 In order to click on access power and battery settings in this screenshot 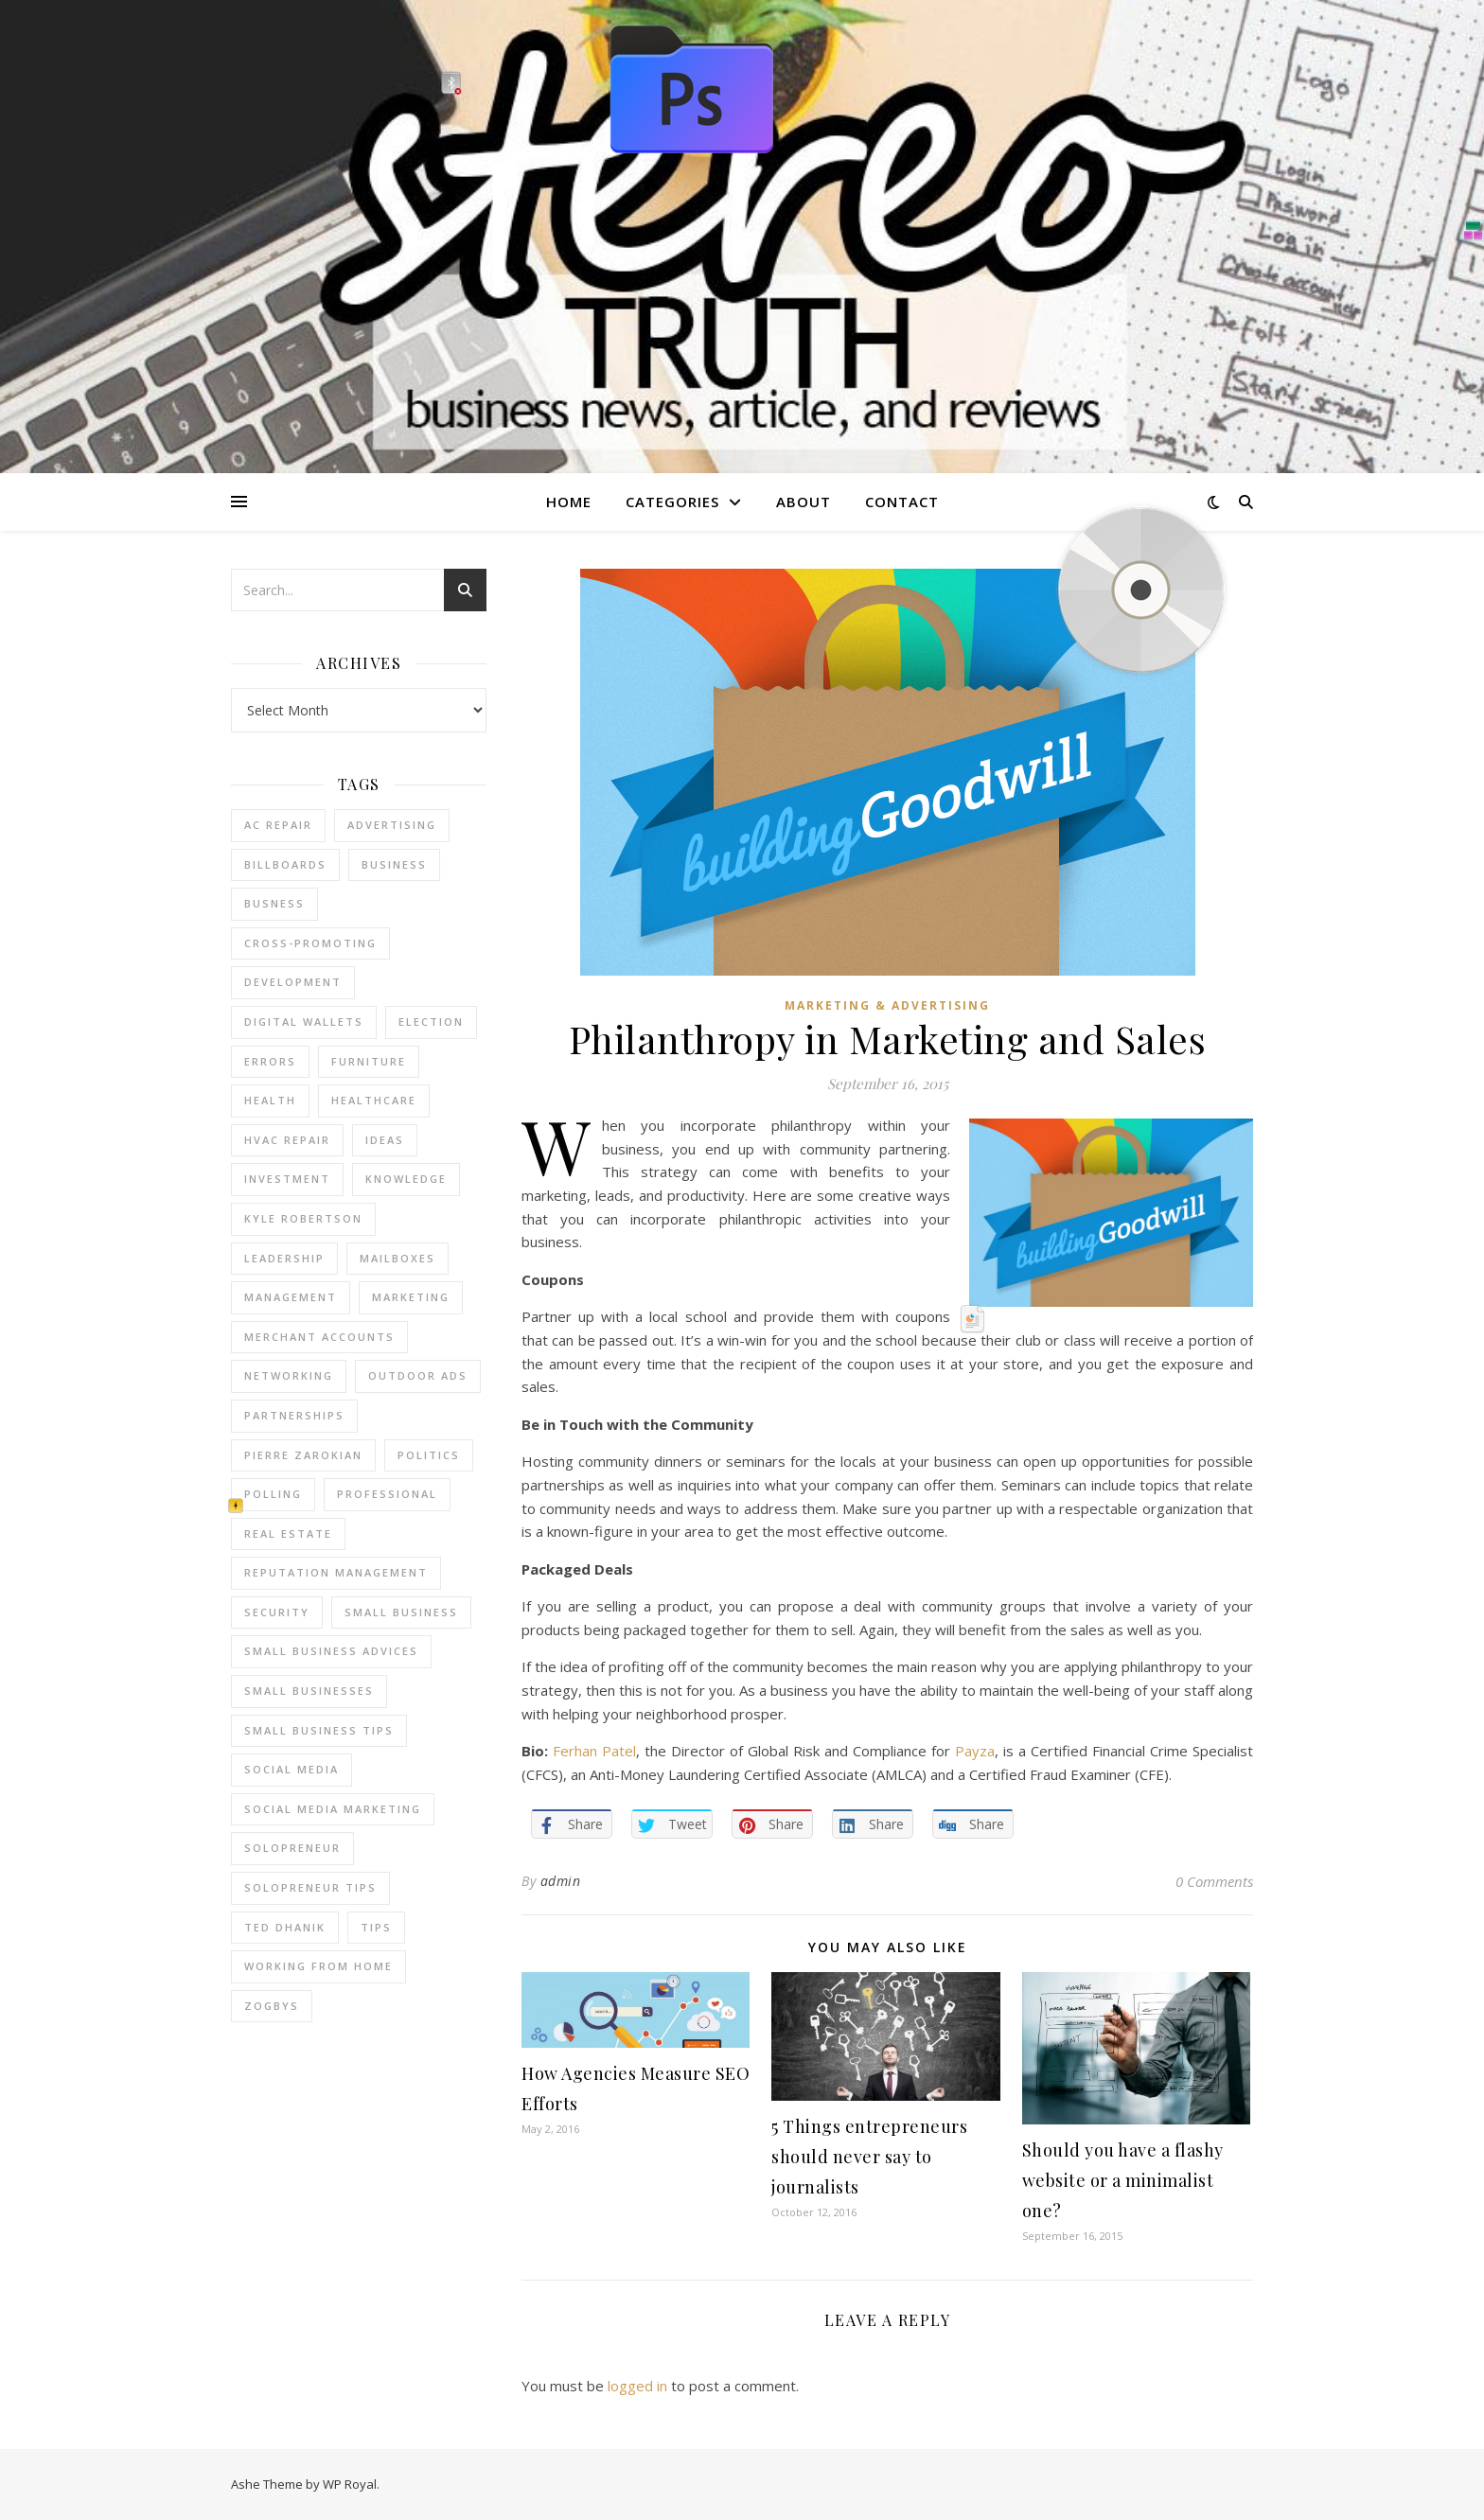, I will do `click(236, 1506)`.